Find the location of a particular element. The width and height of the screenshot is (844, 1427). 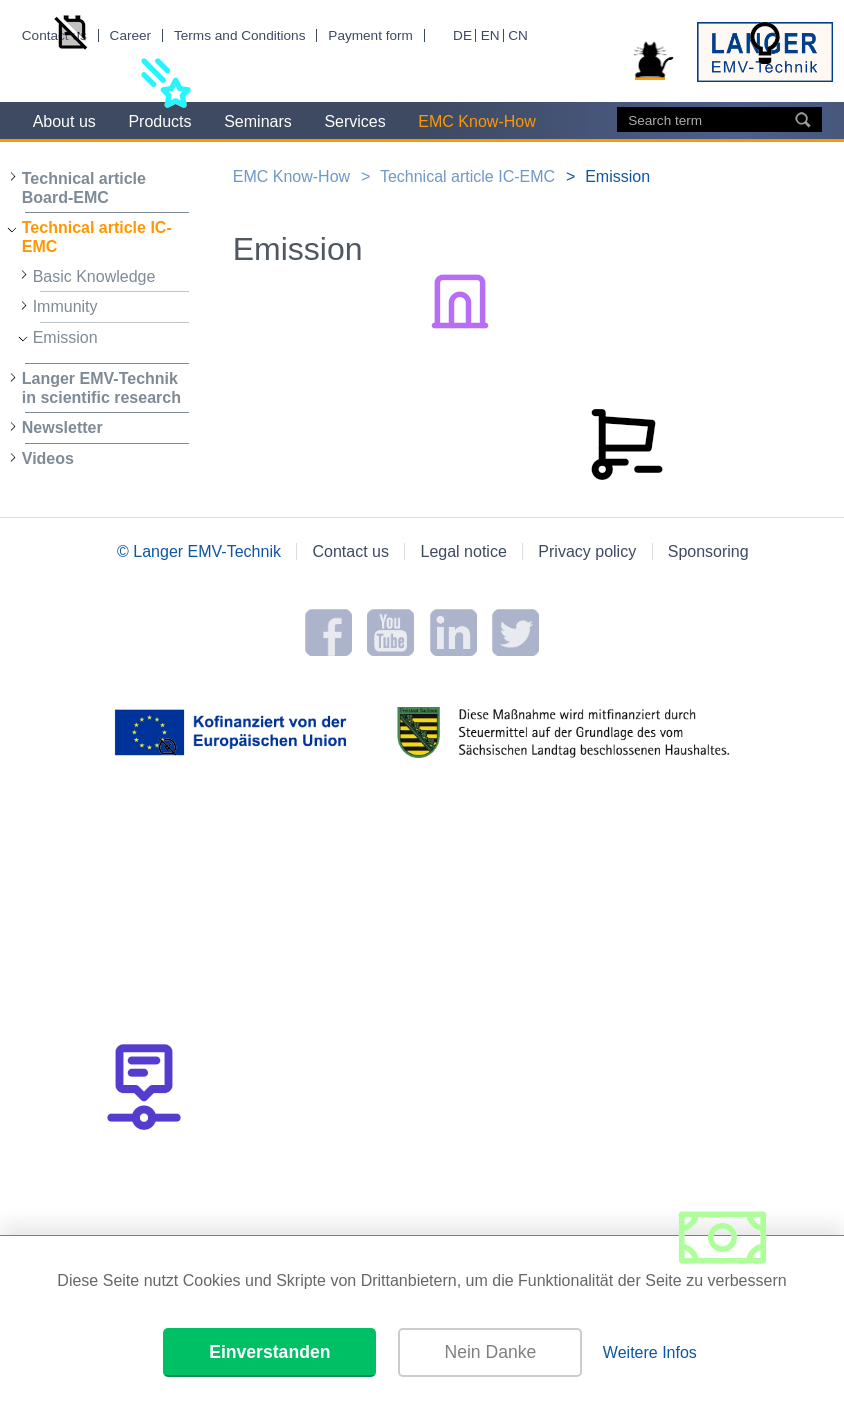

view account balance or funds is located at coordinates (722, 1237).